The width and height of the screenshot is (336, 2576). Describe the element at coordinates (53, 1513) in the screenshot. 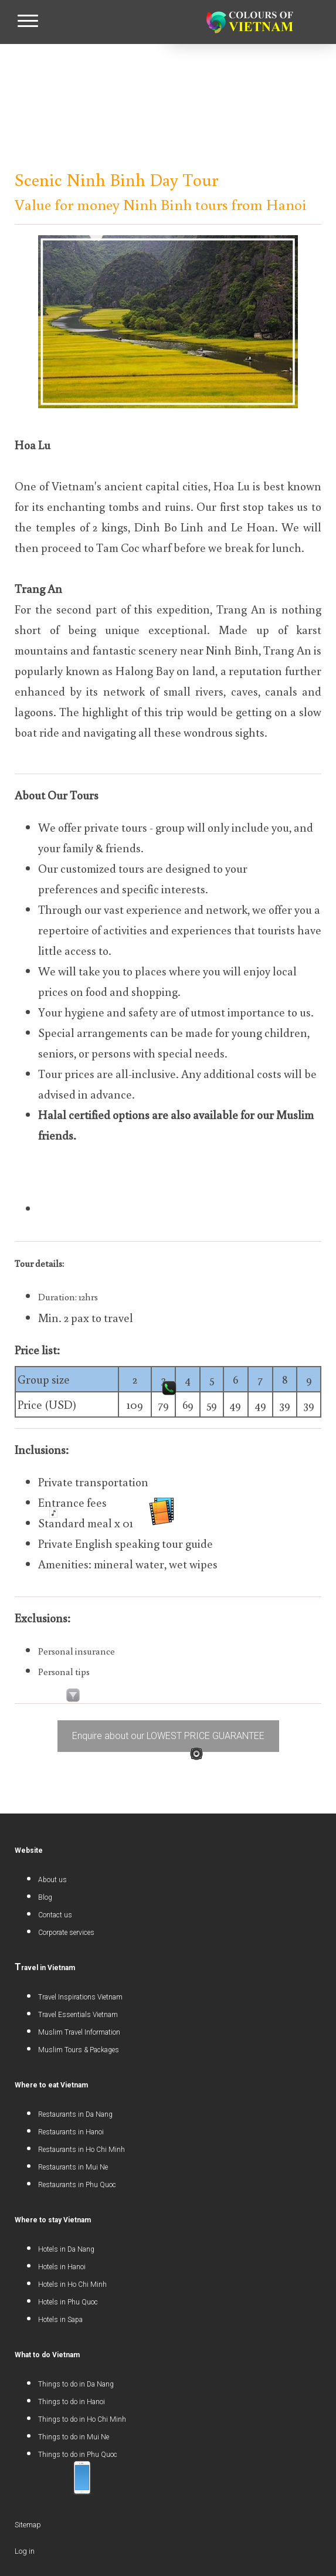

I see `open an audio file` at that location.